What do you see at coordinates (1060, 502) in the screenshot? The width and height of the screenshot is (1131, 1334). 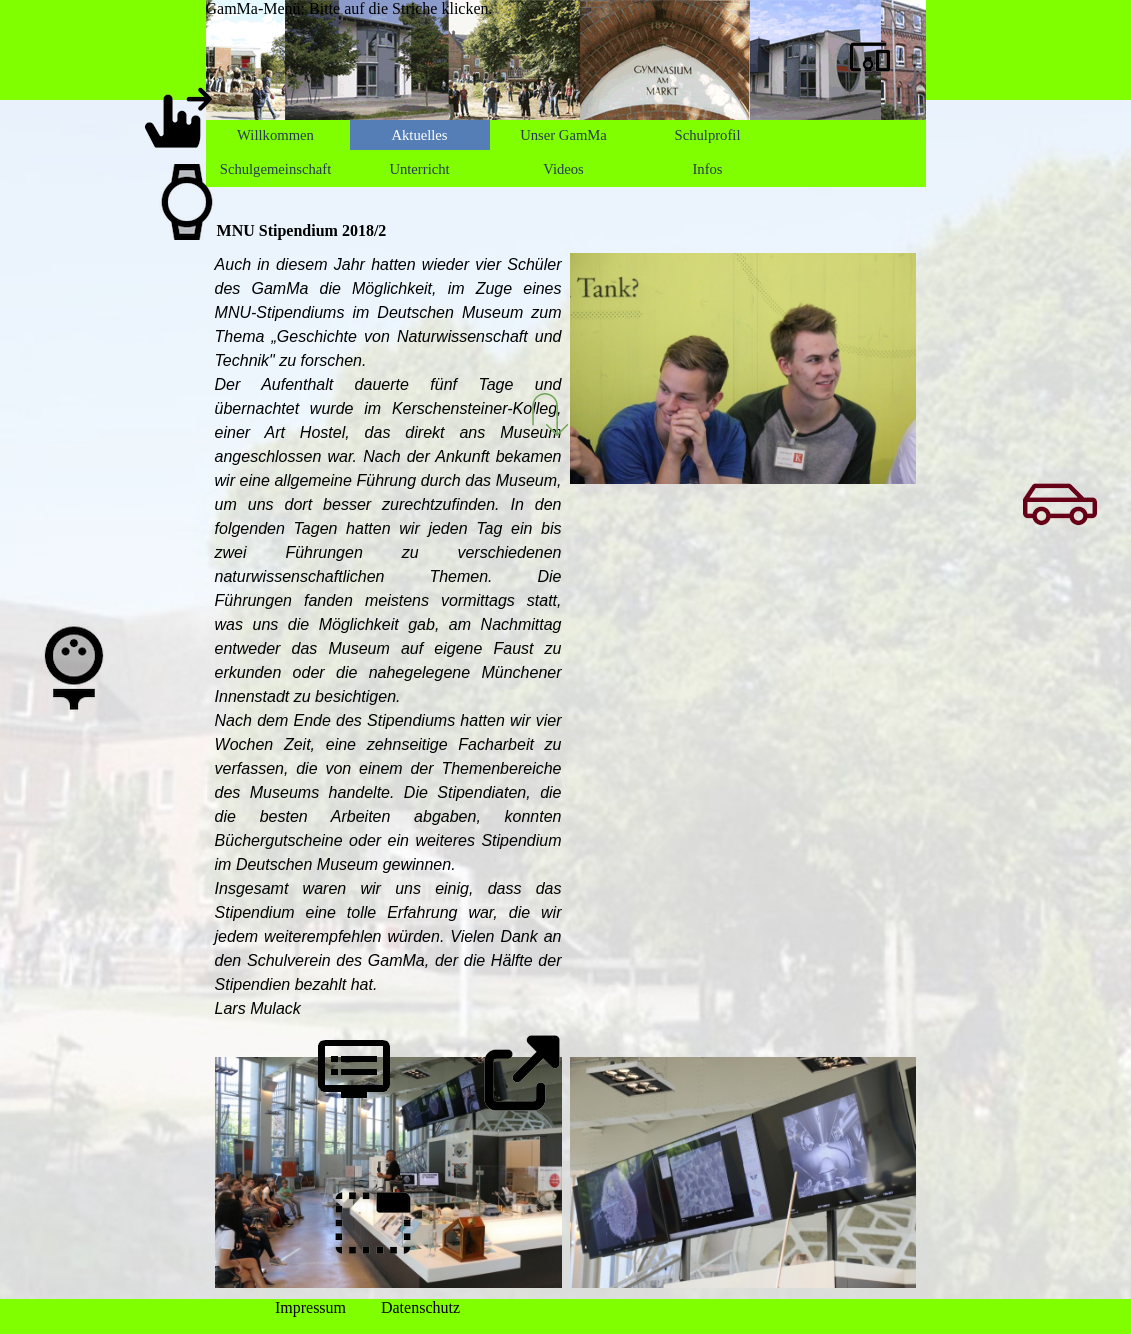 I see `select car or vehicle mode` at bounding box center [1060, 502].